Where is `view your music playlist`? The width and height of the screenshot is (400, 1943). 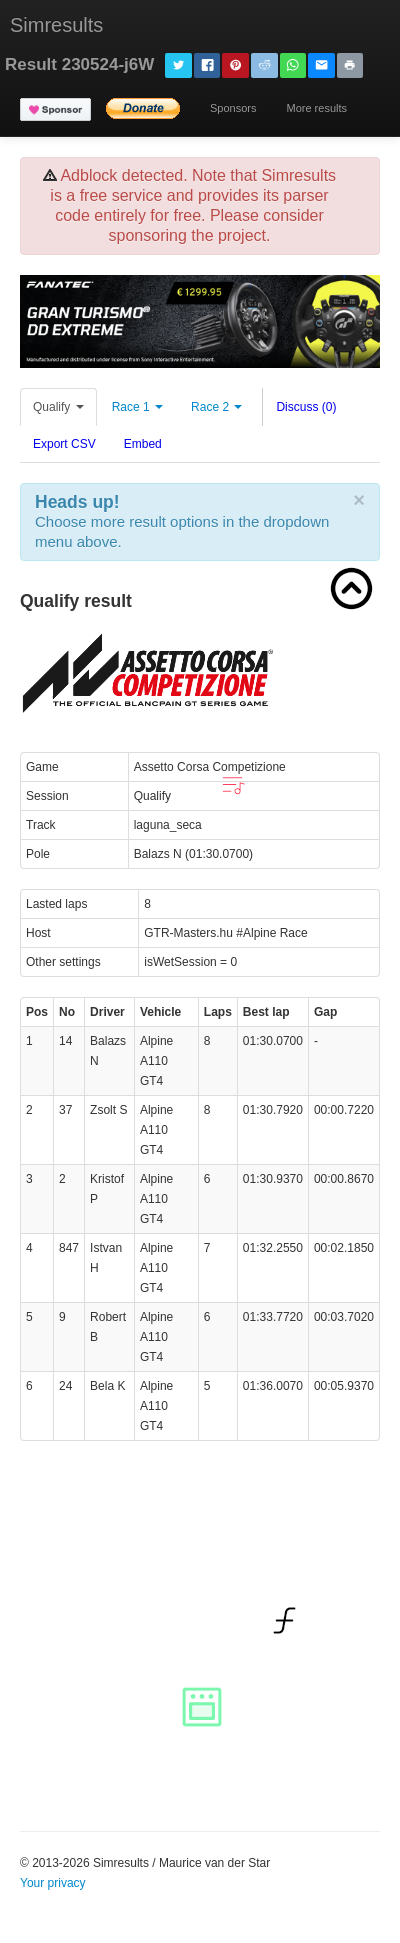
view your music playlist is located at coordinates (232, 784).